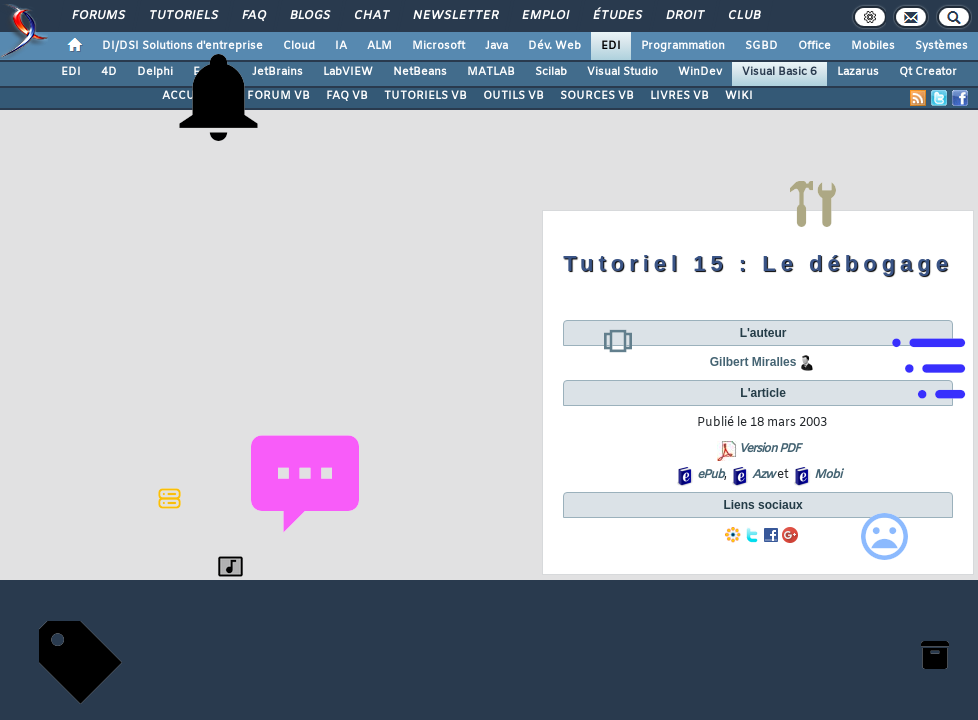 The height and width of the screenshot is (720, 978). What do you see at coordinates (813, 204) in the screenshot?
I see `access settings or configuration options` at bounding box center [813, 204].